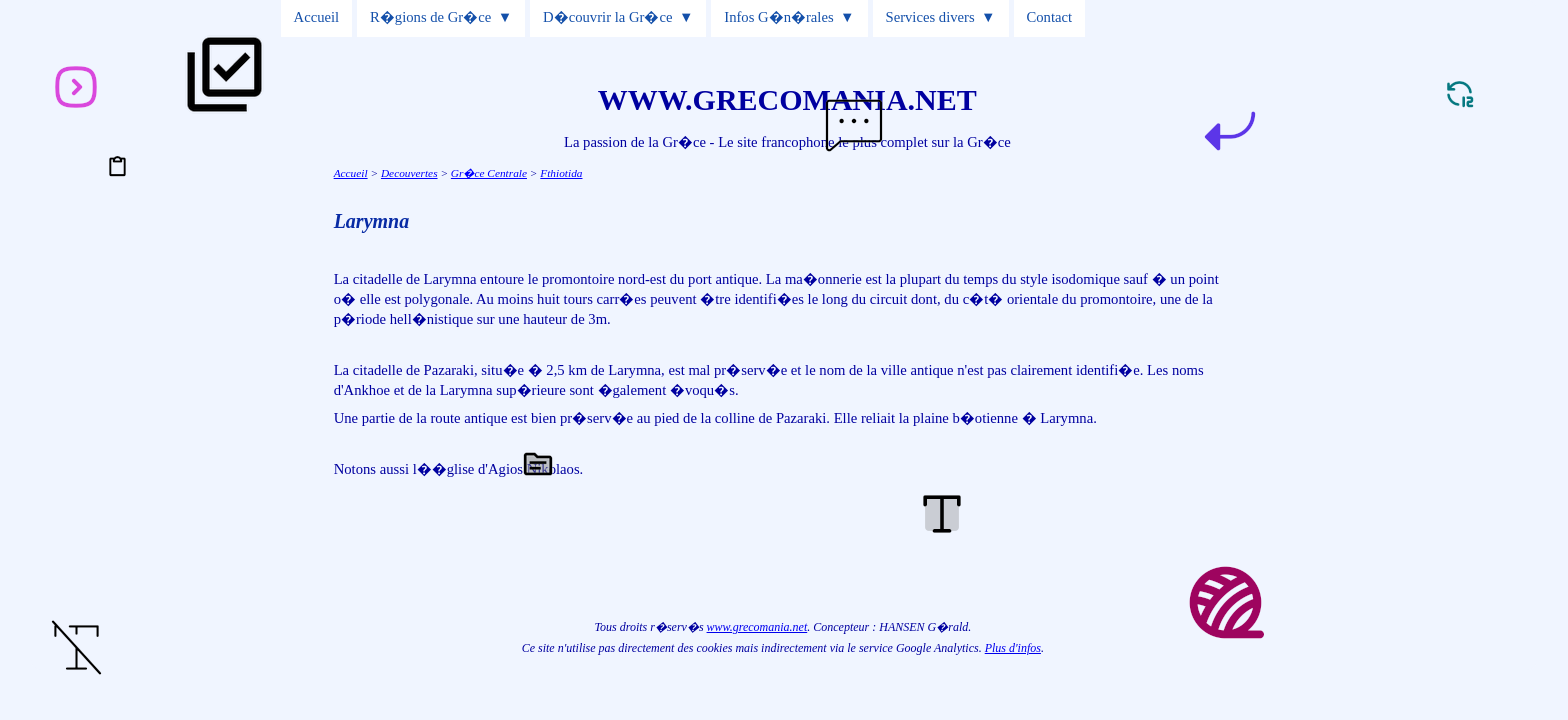 The image size is (1568, 720). Describe the element at coordinates (76, 87) in the screenshot. I see `navigate to the next item or page` at that location.